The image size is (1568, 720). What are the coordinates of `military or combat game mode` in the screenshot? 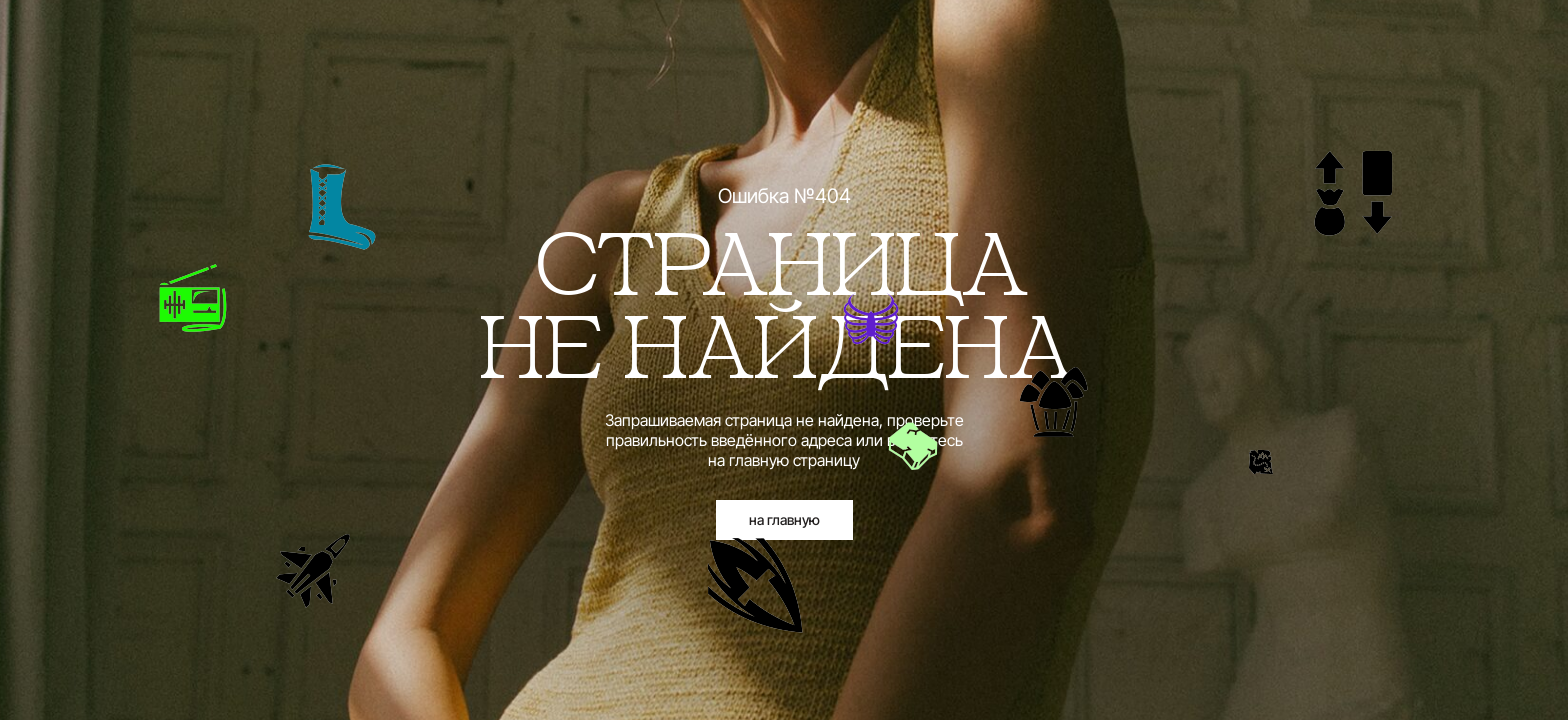 It's located at (313, 571).